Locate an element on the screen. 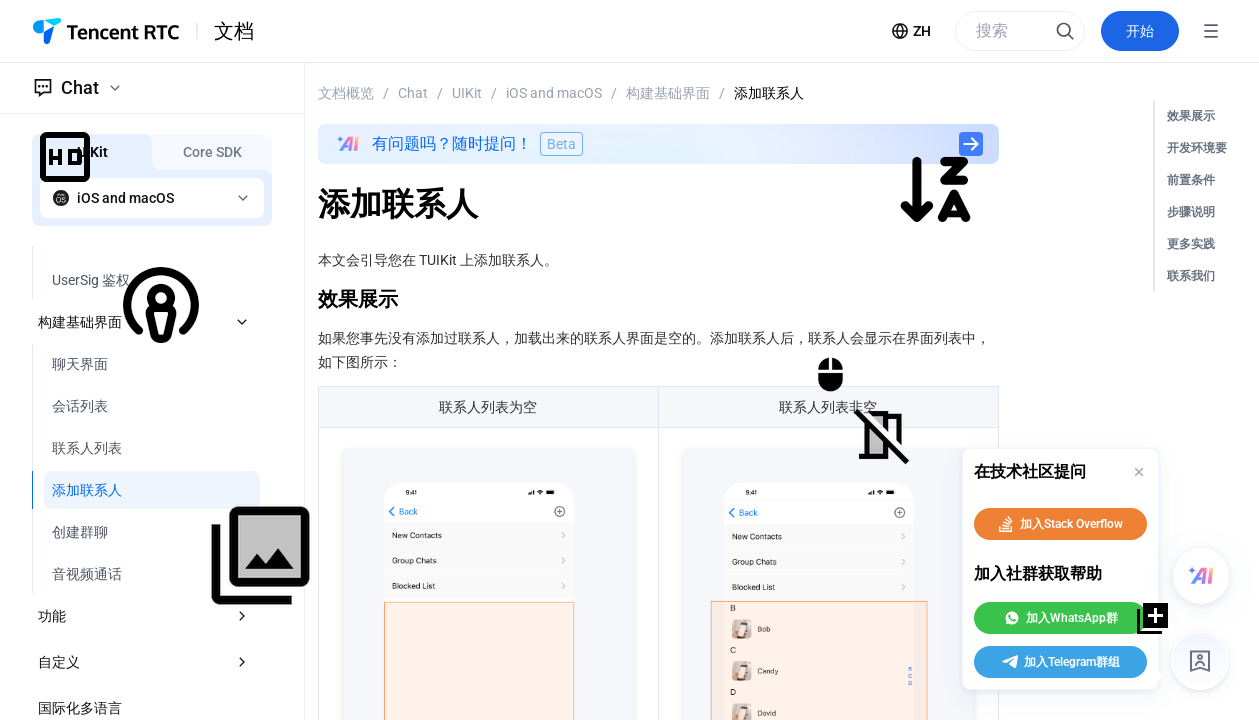 The width and height of the screenshot is (1259, 720). indicates high definition video quality is available is located at coordinates (65, 157).